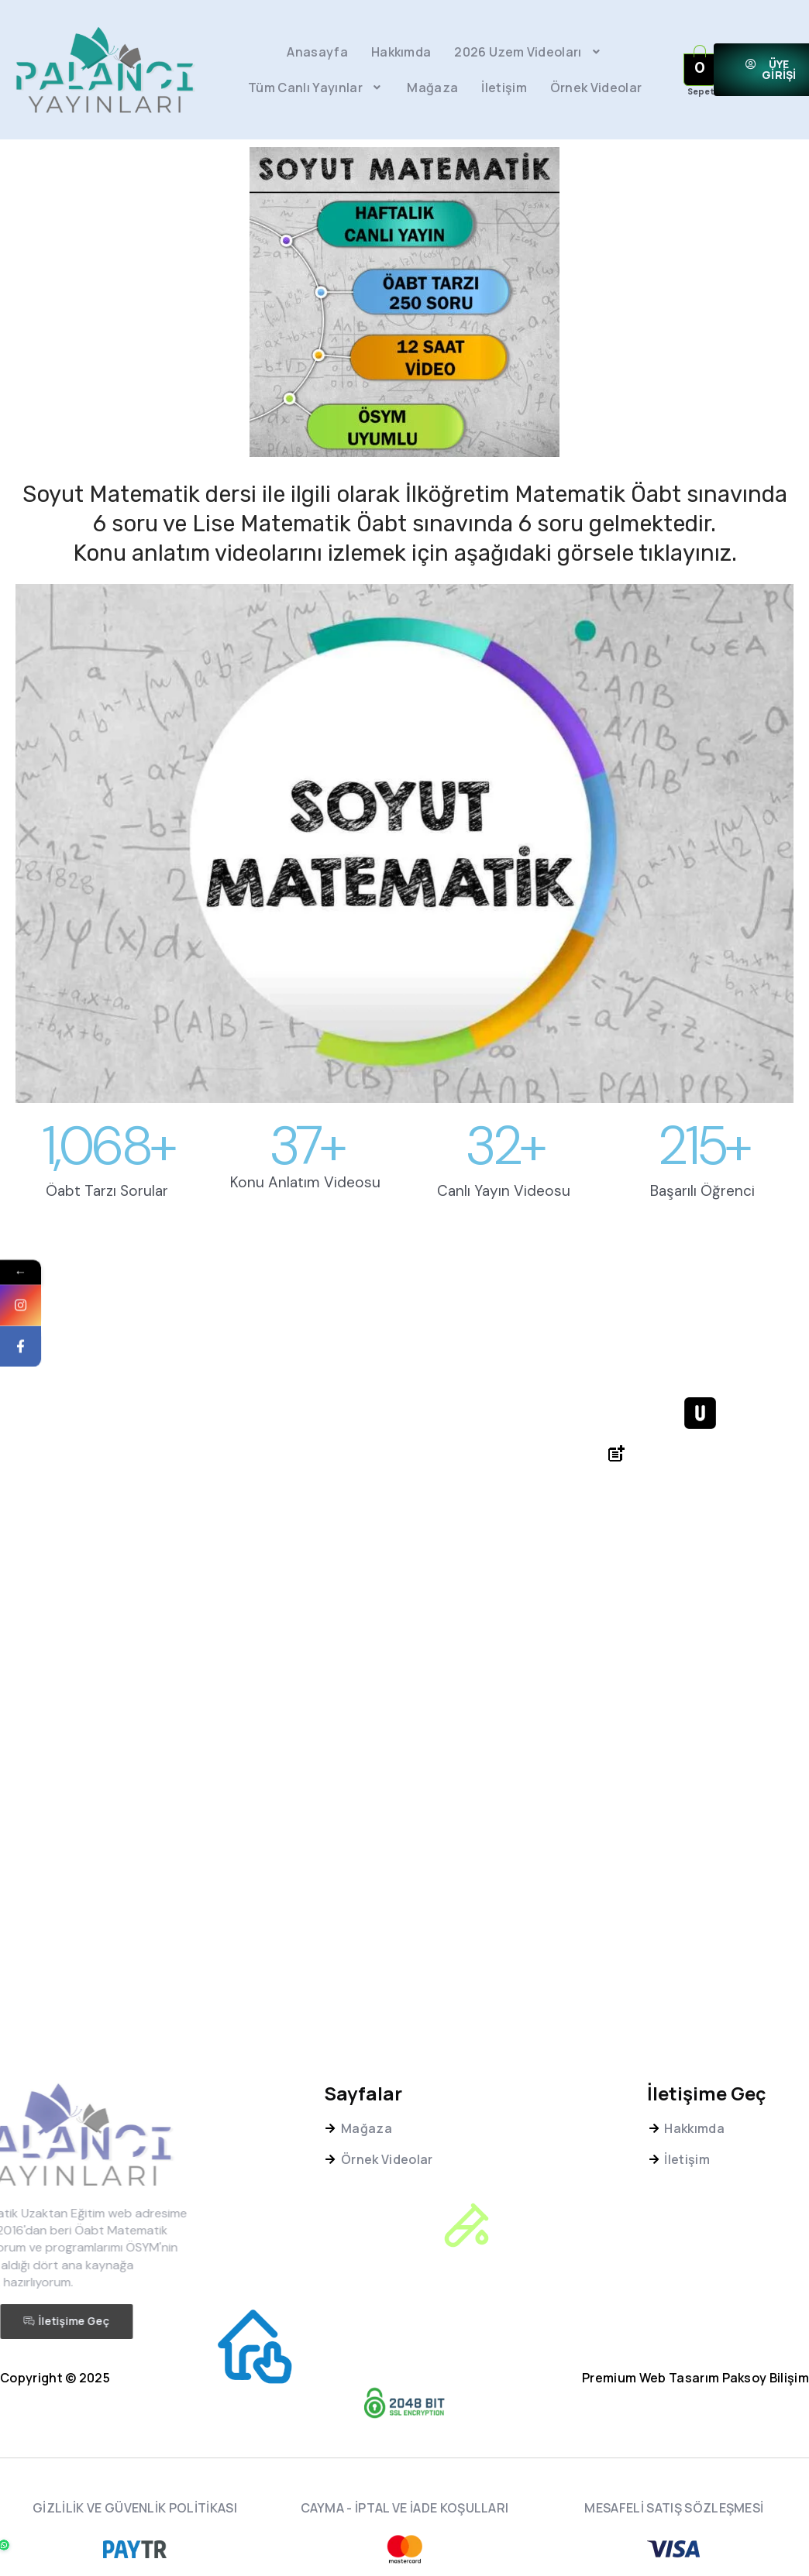 The width and height of the screenshot is (809, 2576). What do you see at coordinates (466, 2225) in the screenshot?
I see `run a test or experiment` at bounding box center [466, 2225].